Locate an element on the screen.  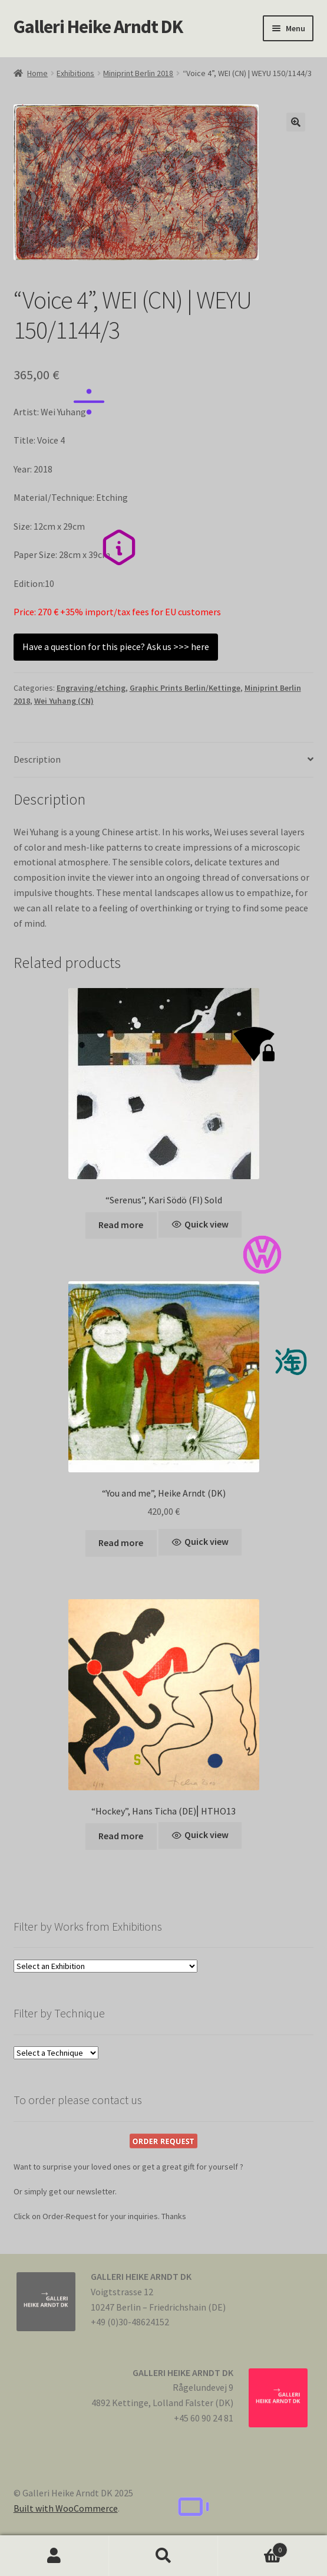
view additional information or details is located at coordinates (119, 547).